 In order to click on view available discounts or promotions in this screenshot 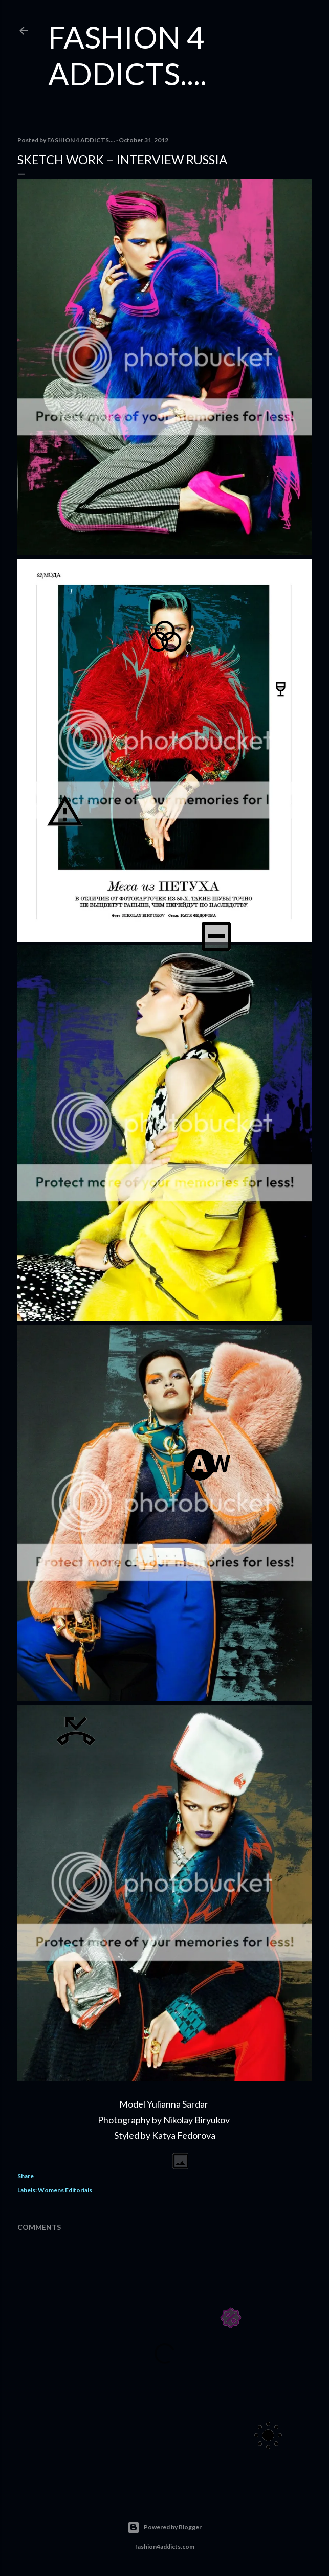, I will do `click(231, 2318)`.